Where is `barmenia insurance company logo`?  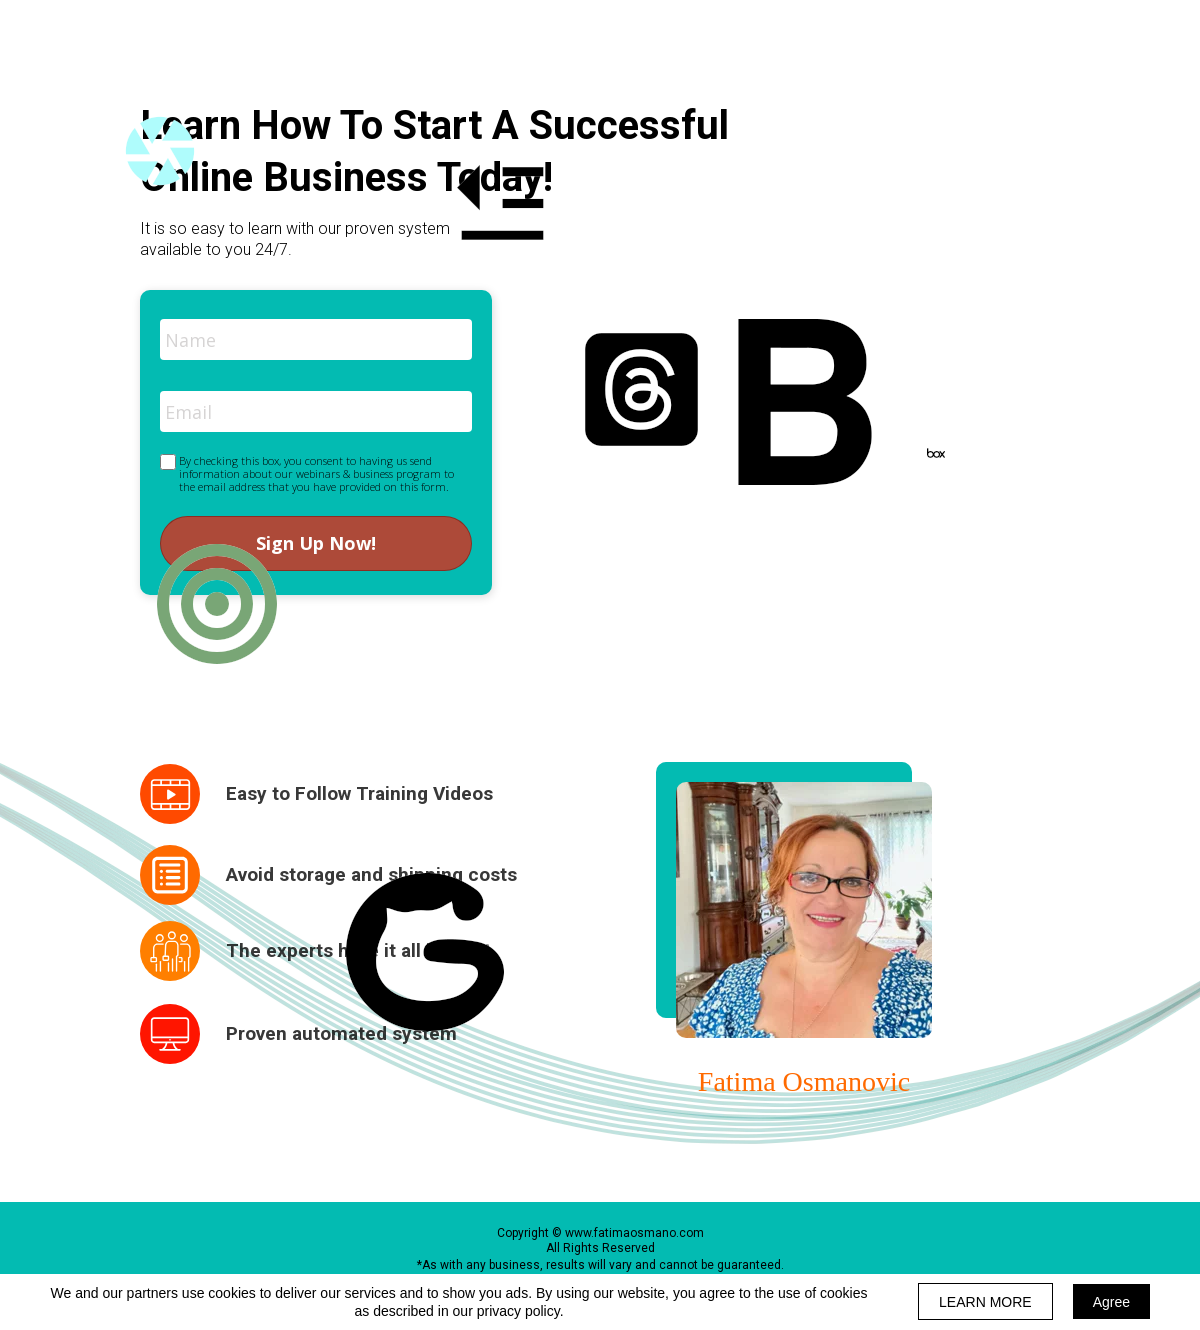
barmenia insurance company logo is located at coordinates (805, 402).